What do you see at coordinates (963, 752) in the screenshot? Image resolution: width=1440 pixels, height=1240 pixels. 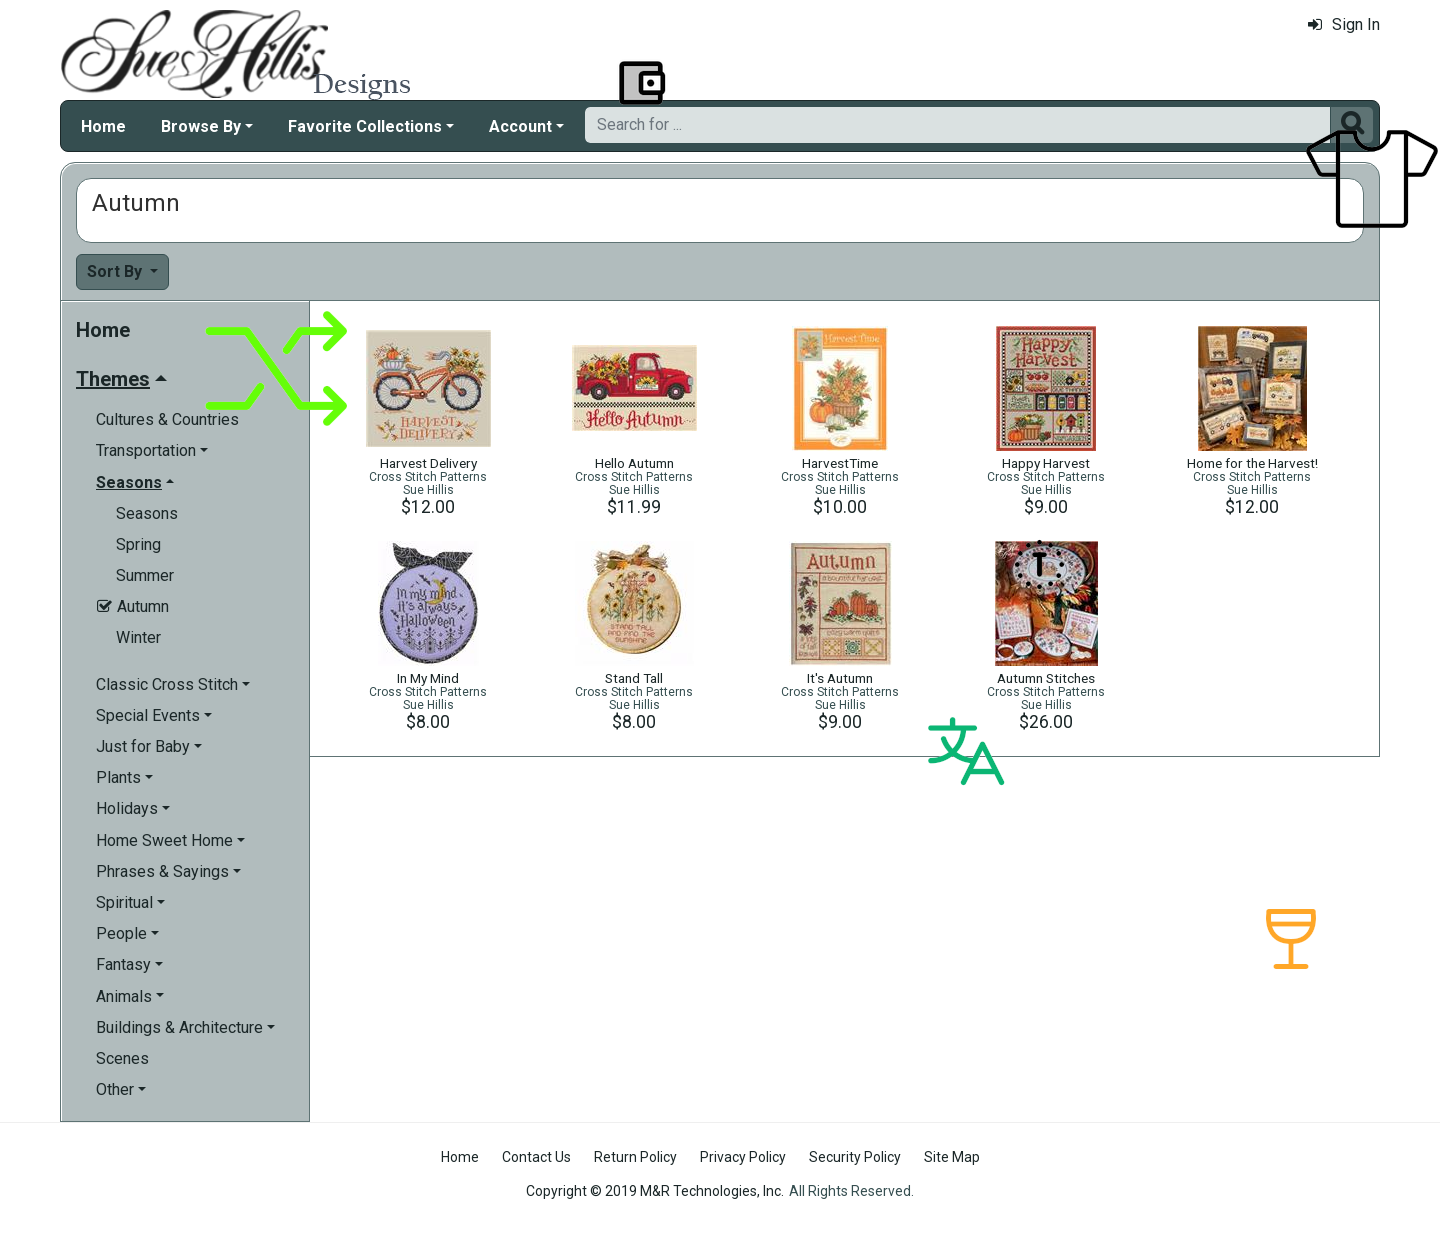 I see `translate text to another language` at bounding box center [963, 752].